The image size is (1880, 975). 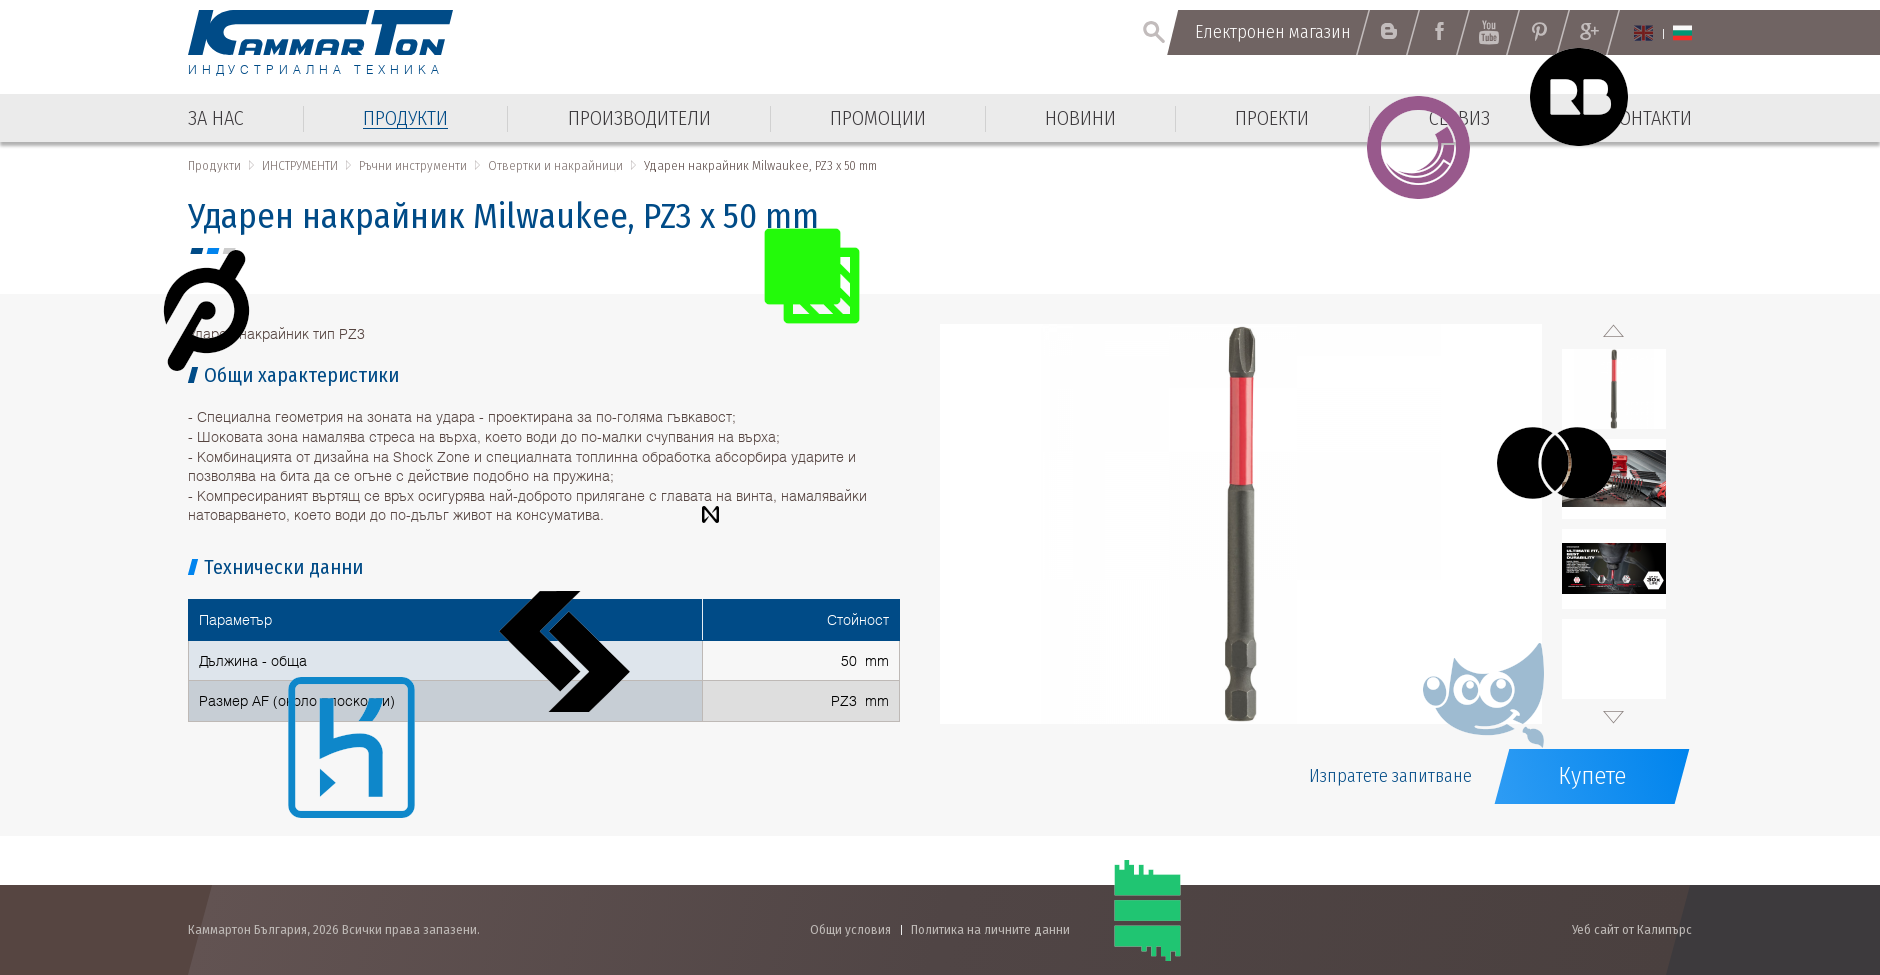 What do you see at coordinates (812, 276) in the screenshot?
I see `apply shadow effect to selected element` at bounding box center [812, 276].